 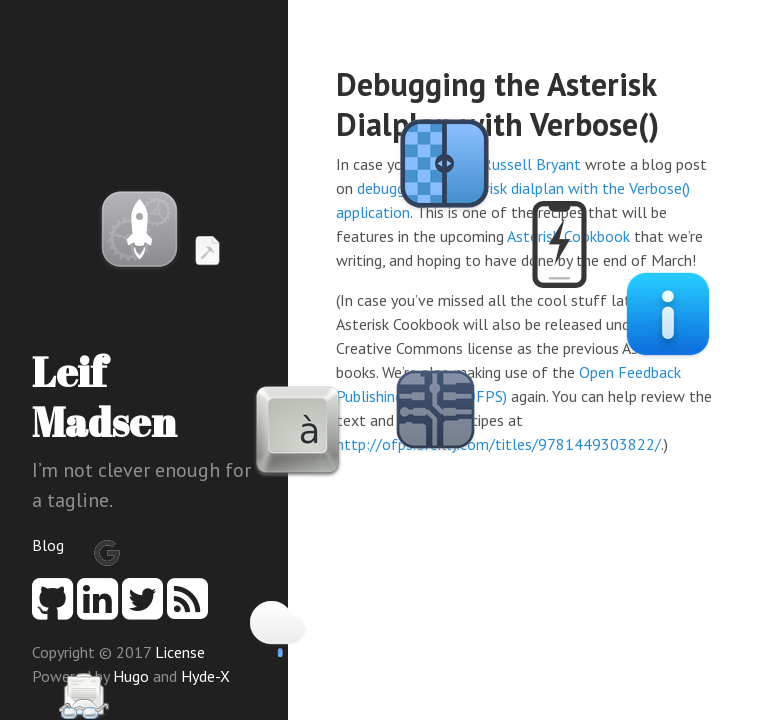 I want to click on open character map to insert special symbols, so click(x=298, y=432).